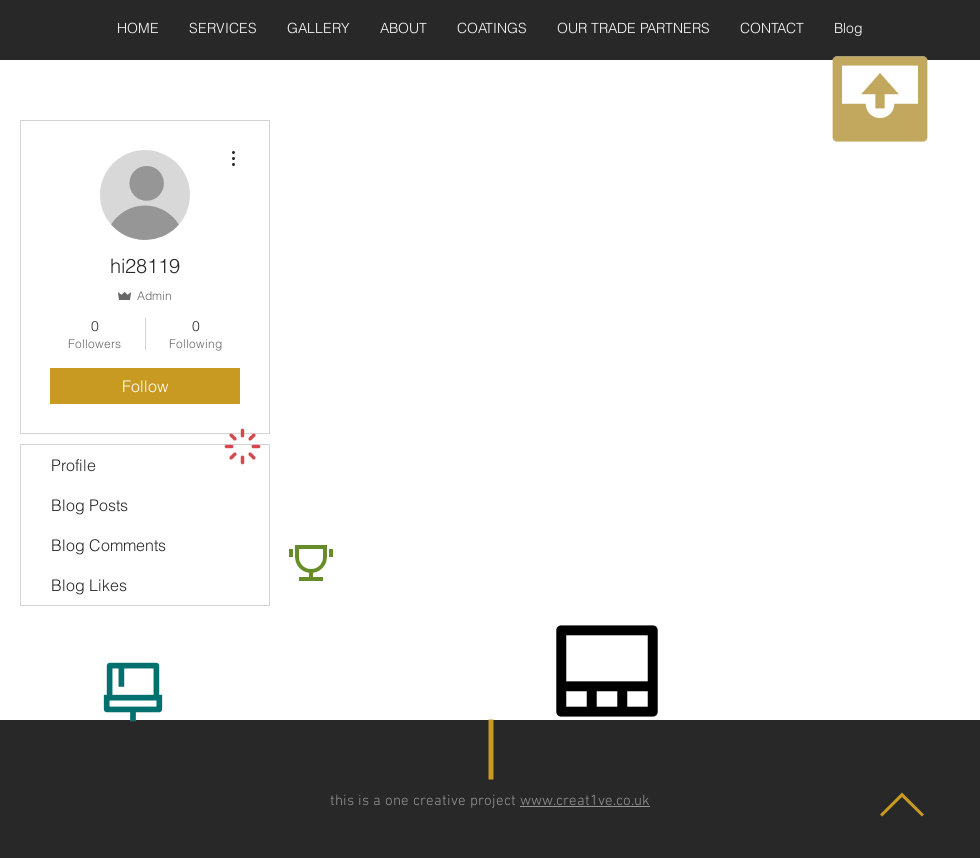 The width and height of the screenshot is (980, 858). I want to click on view achievements or awards, so click(311, 563).